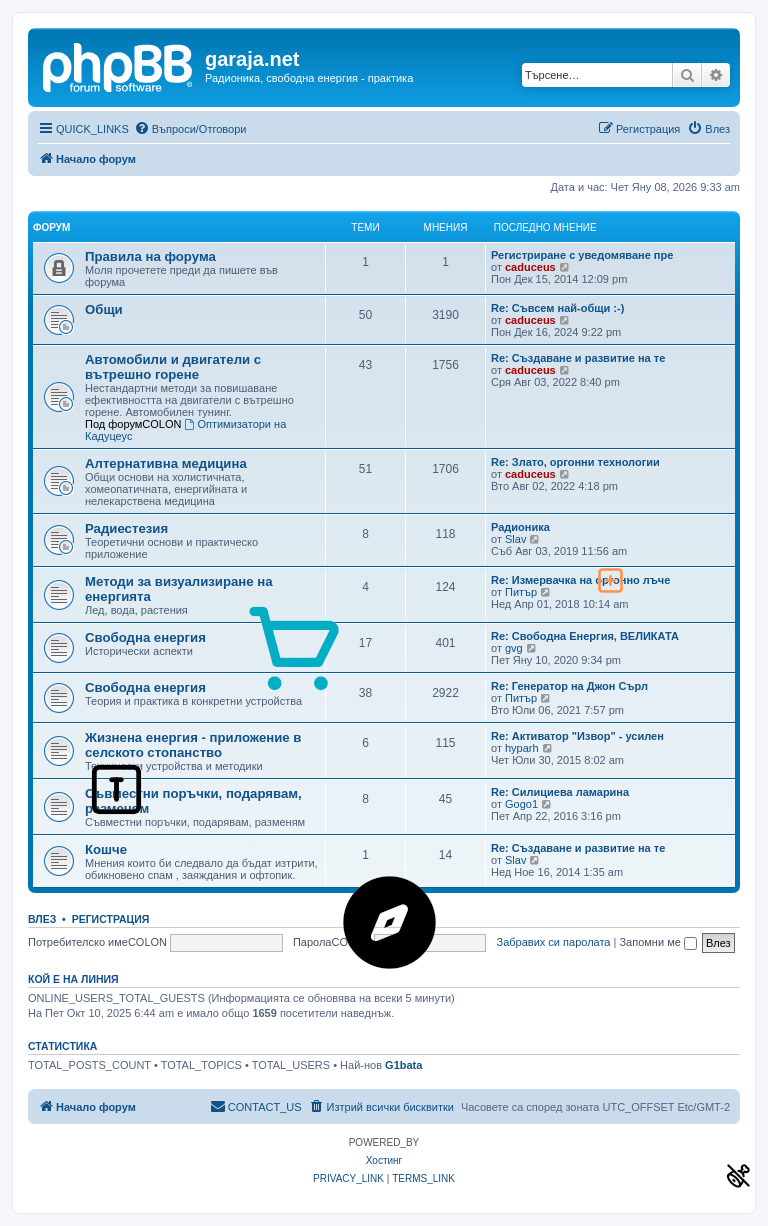  I want to click on indicates meat-free or vegetarian option, so click(738, 1175).